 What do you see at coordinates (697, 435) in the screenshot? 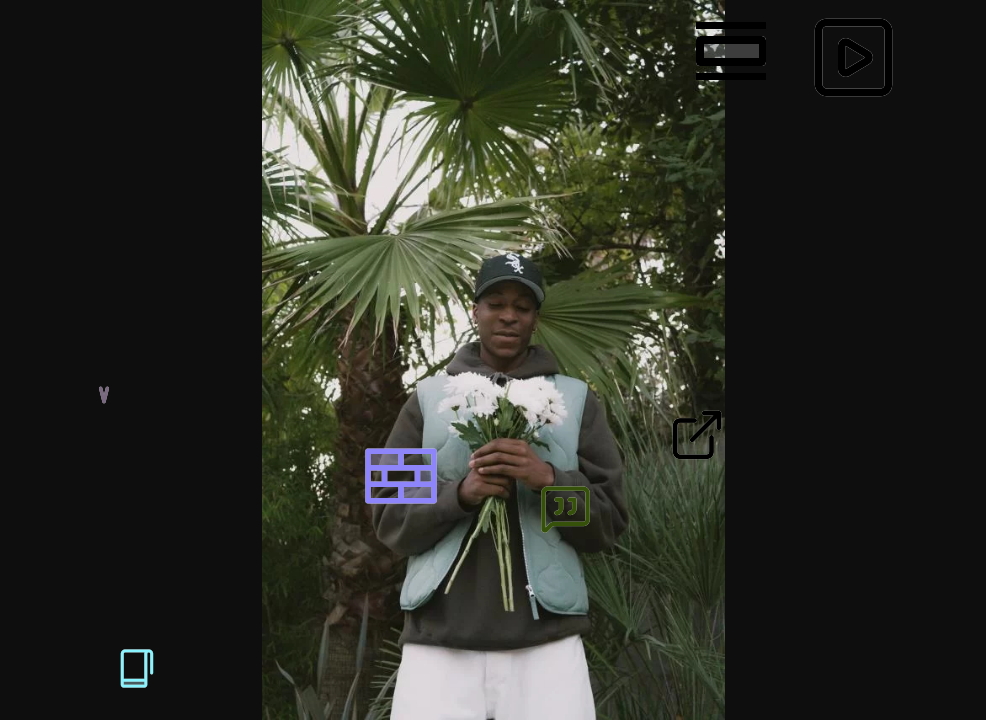
I see `open link in a new tab or window` at bounding box center [697, 435].